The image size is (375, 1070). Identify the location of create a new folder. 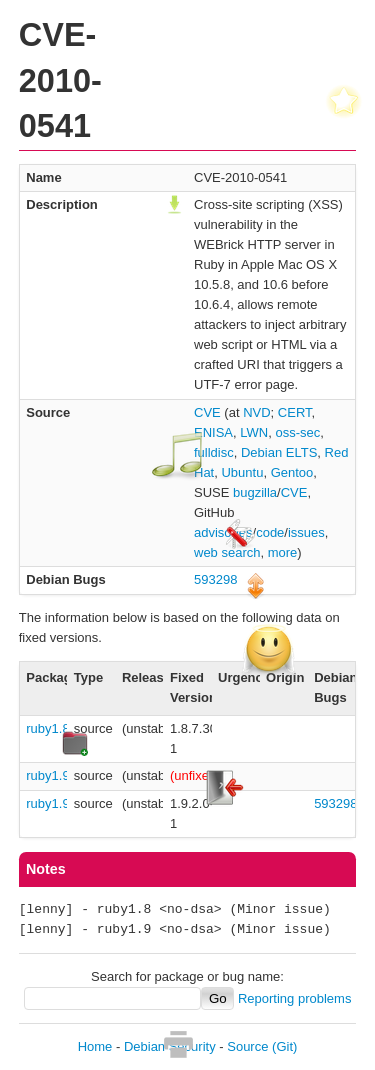
(75, 743).